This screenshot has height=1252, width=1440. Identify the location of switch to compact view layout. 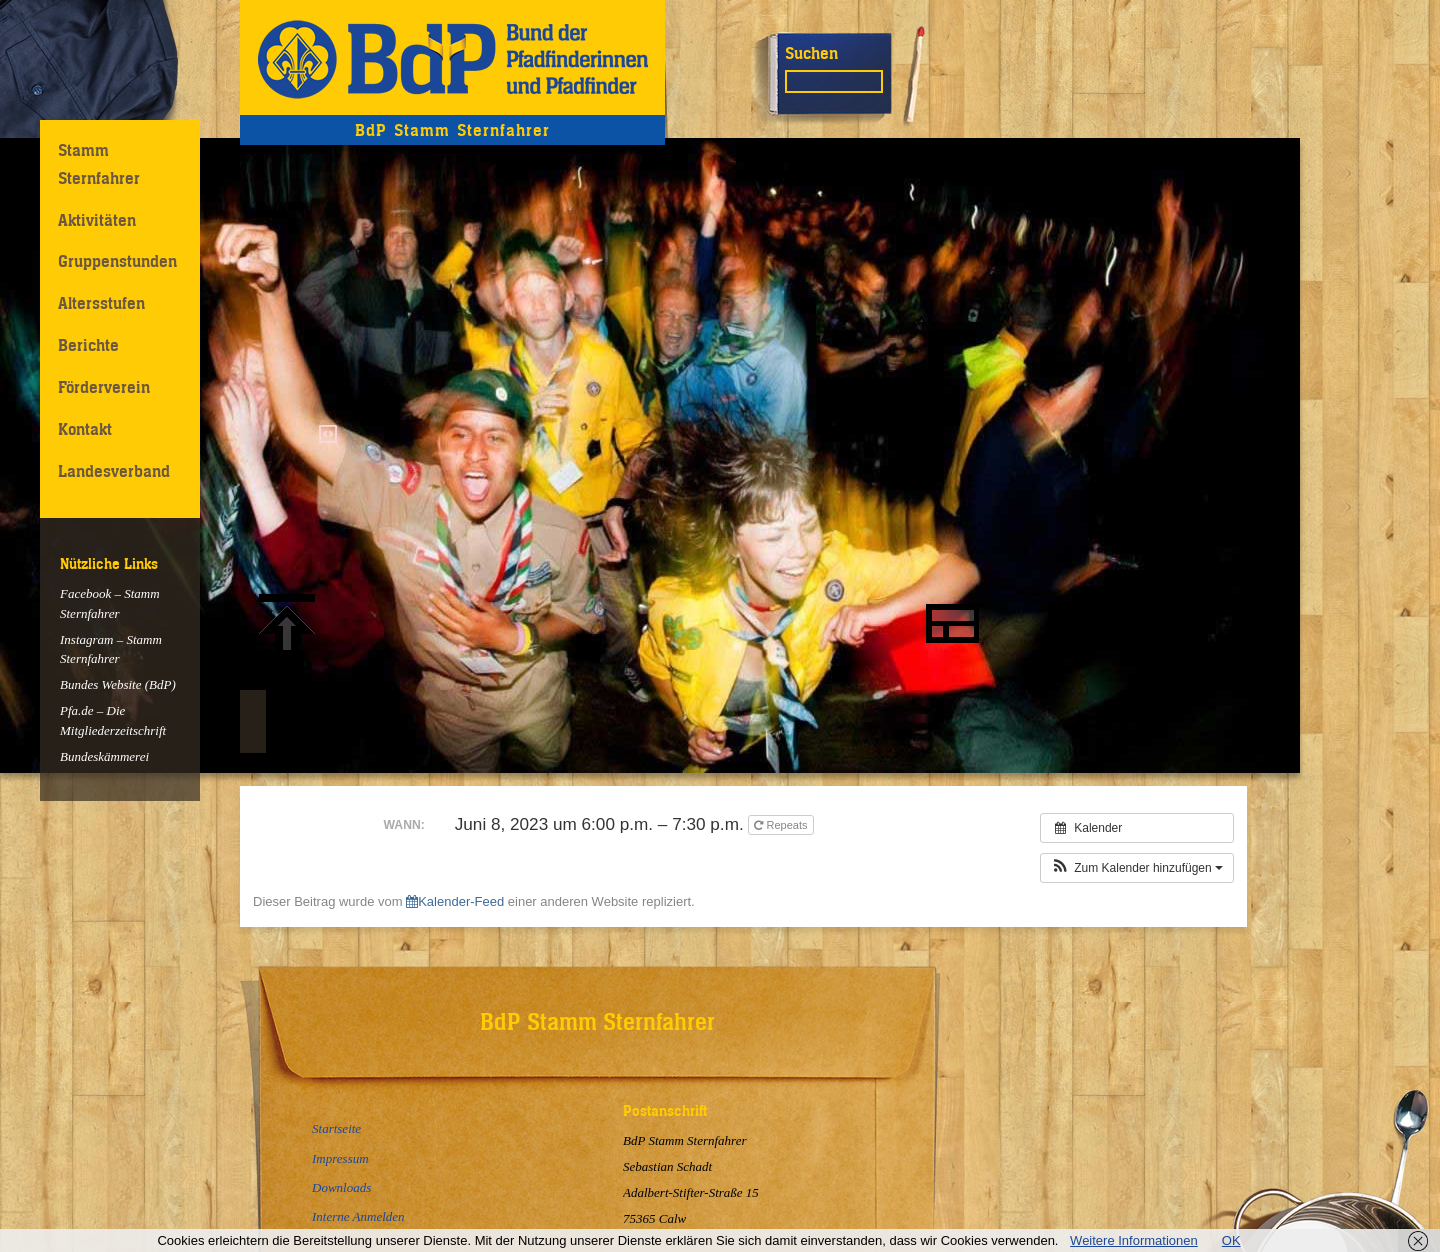
(951, 623).